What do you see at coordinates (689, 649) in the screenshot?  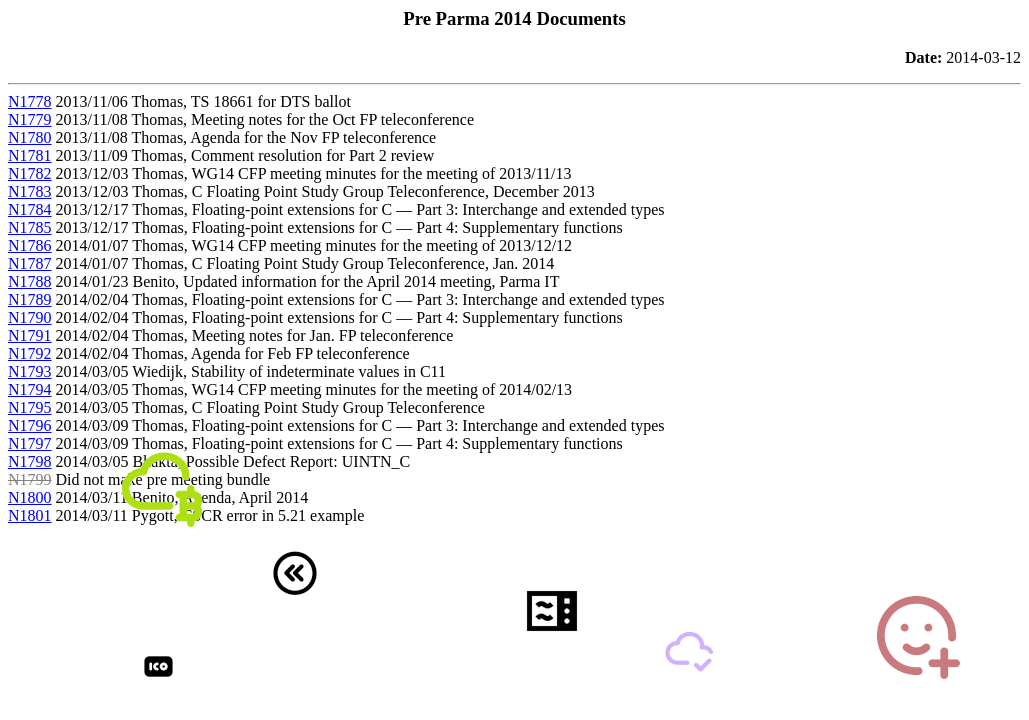 I see `file successfully uploaded to cloud storage` at bounding box center [689, 649].